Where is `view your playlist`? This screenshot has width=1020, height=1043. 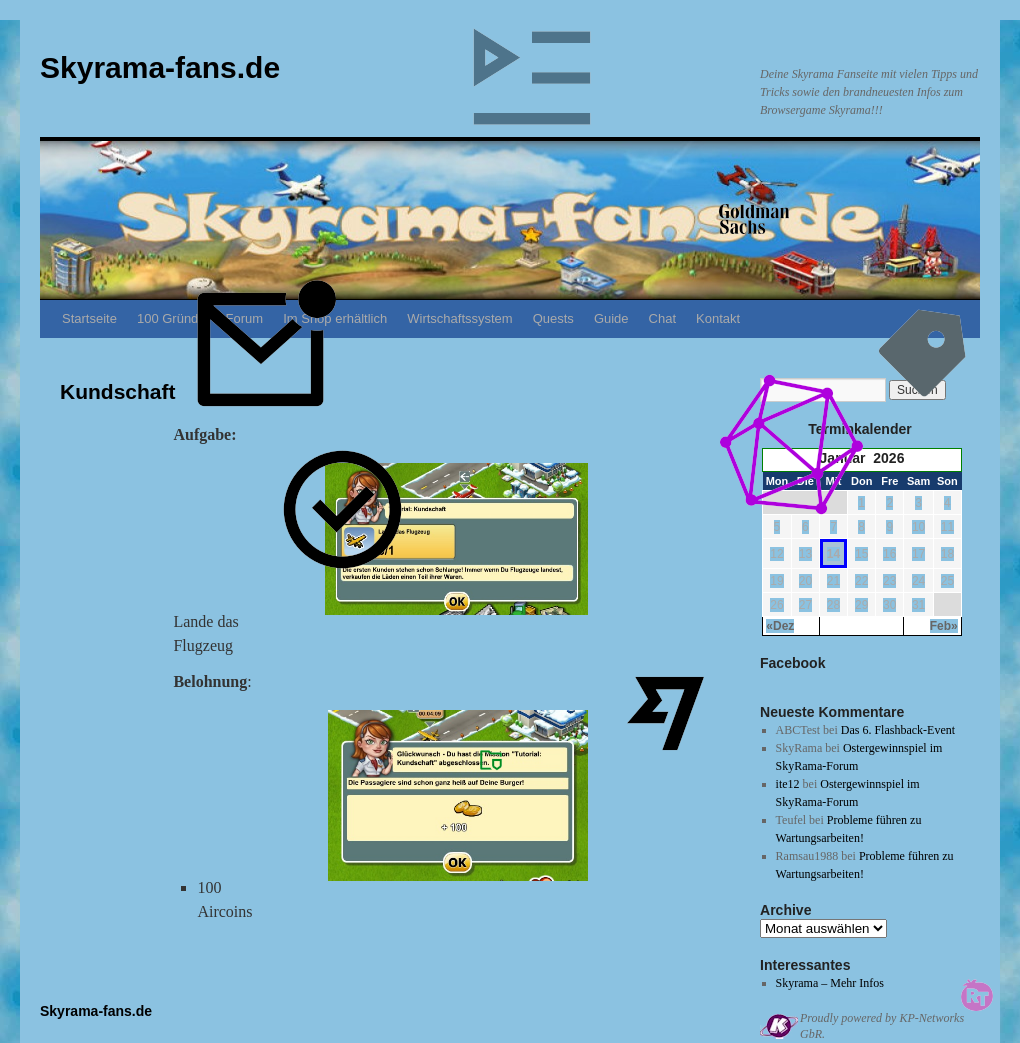 view your playlist is located at coordinates (532, 78).